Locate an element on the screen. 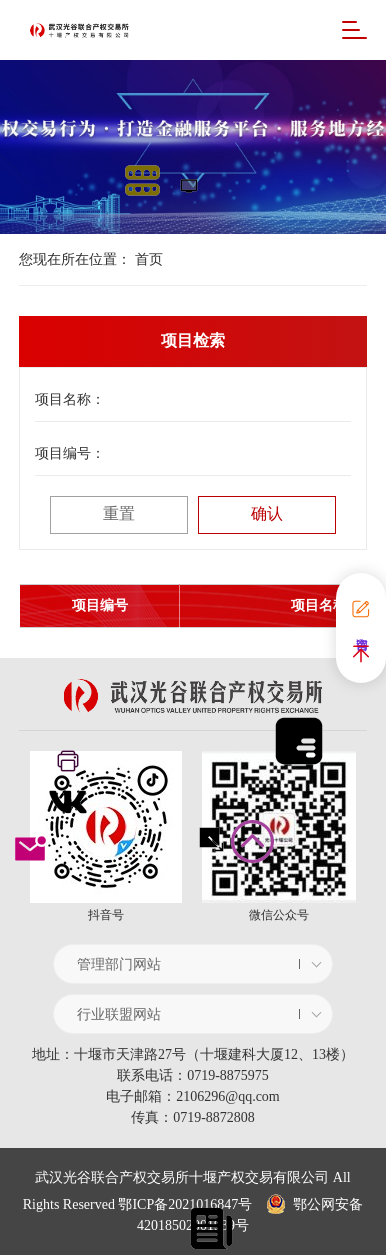 This screenshot has width=386, height=1255. align content to bottom-right of container is located at coordinates (299, 741).